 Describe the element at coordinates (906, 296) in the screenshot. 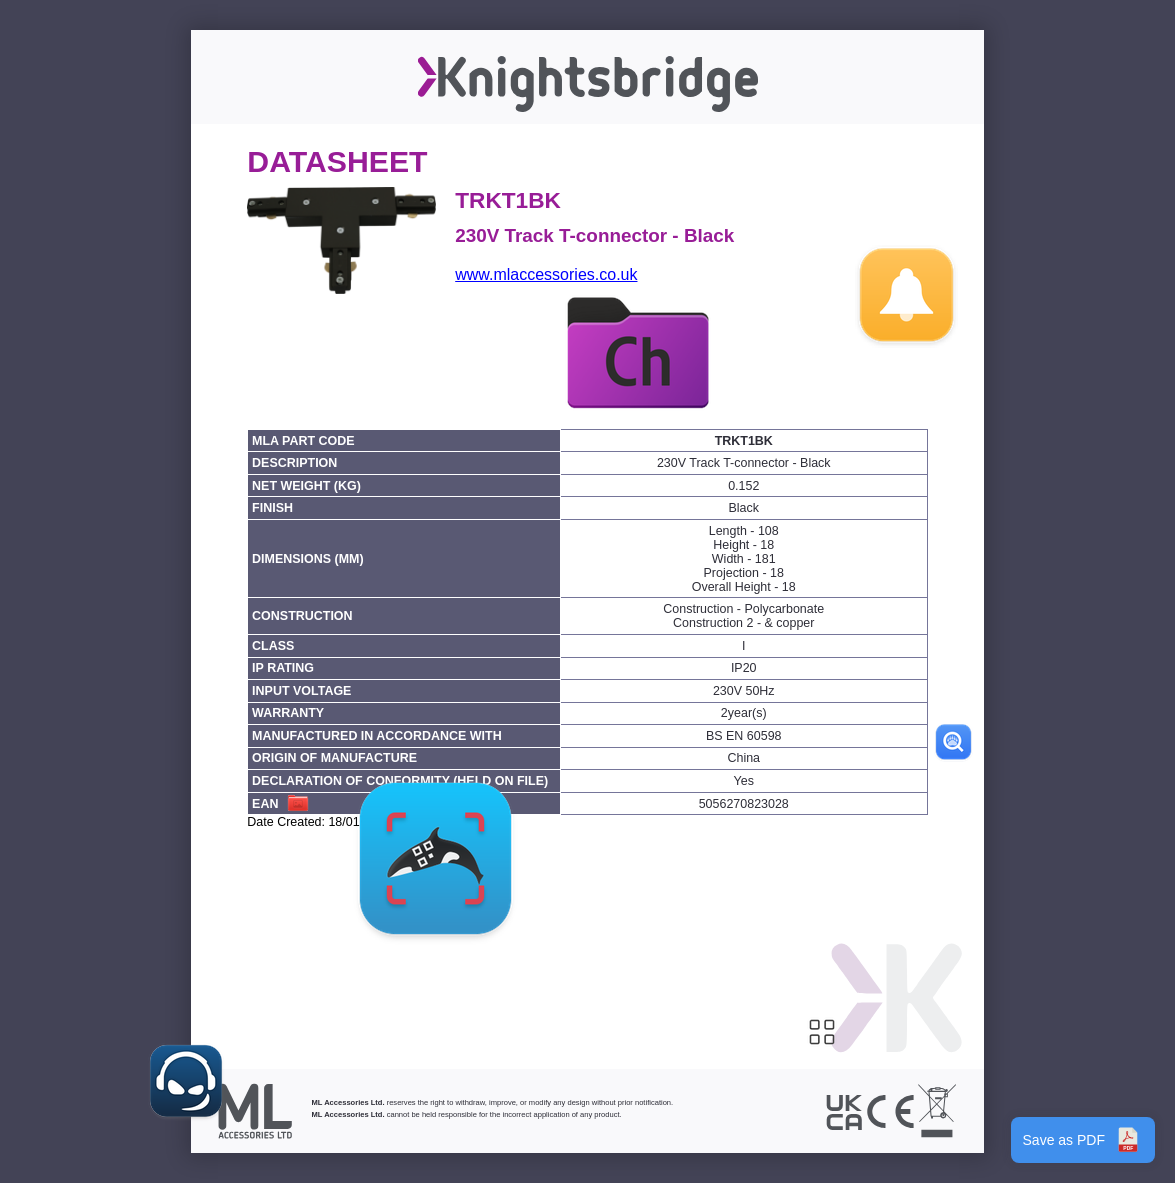

I see `open notification preferences` at that location.